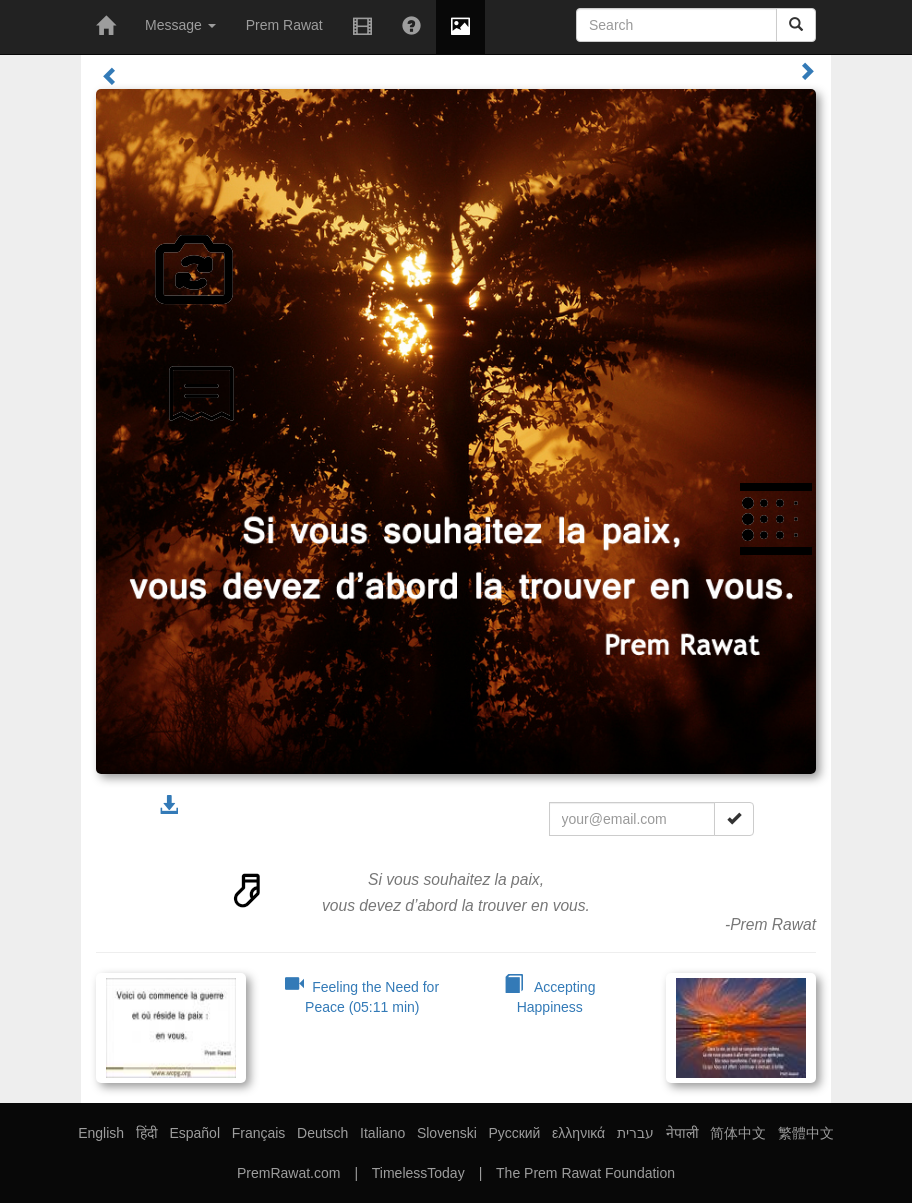  Describe the element at coordinates (194, 271) in the screenshot. I see `switch between front and rear camera` at that location.